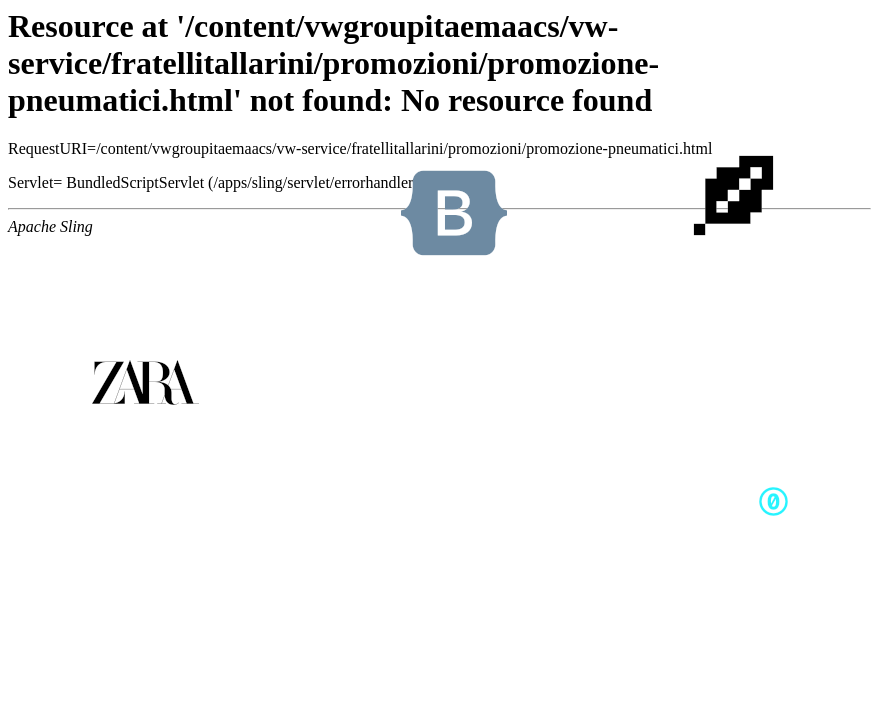  I want to click on creative commons zero (CC0) public domain license, so click(773, 501).